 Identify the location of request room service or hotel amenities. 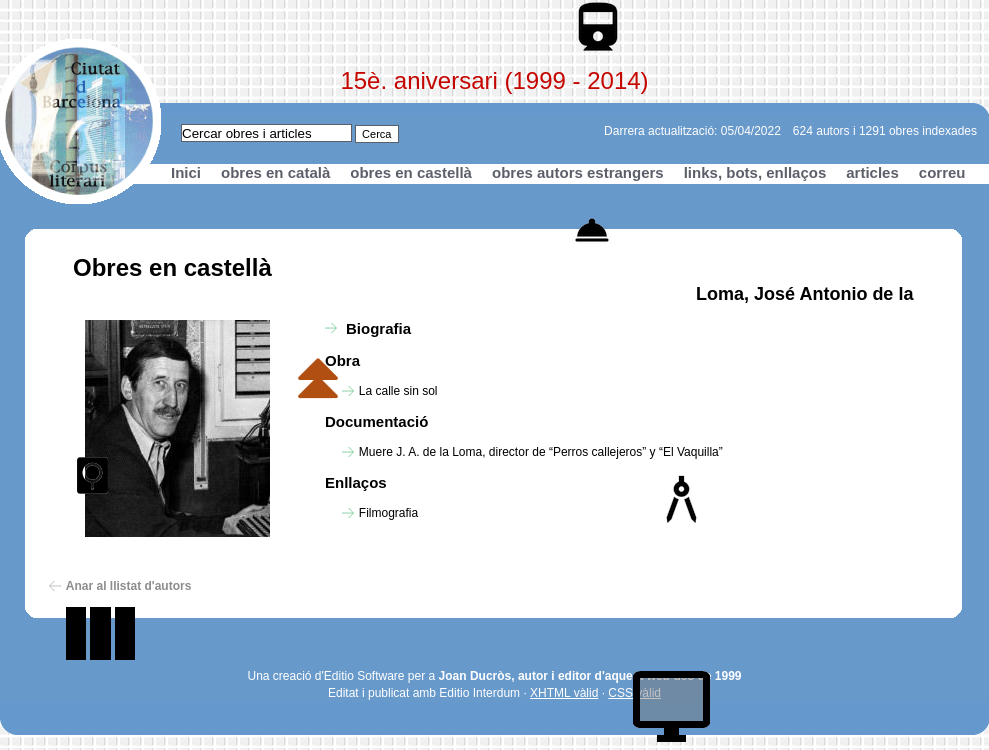
(592, 230).